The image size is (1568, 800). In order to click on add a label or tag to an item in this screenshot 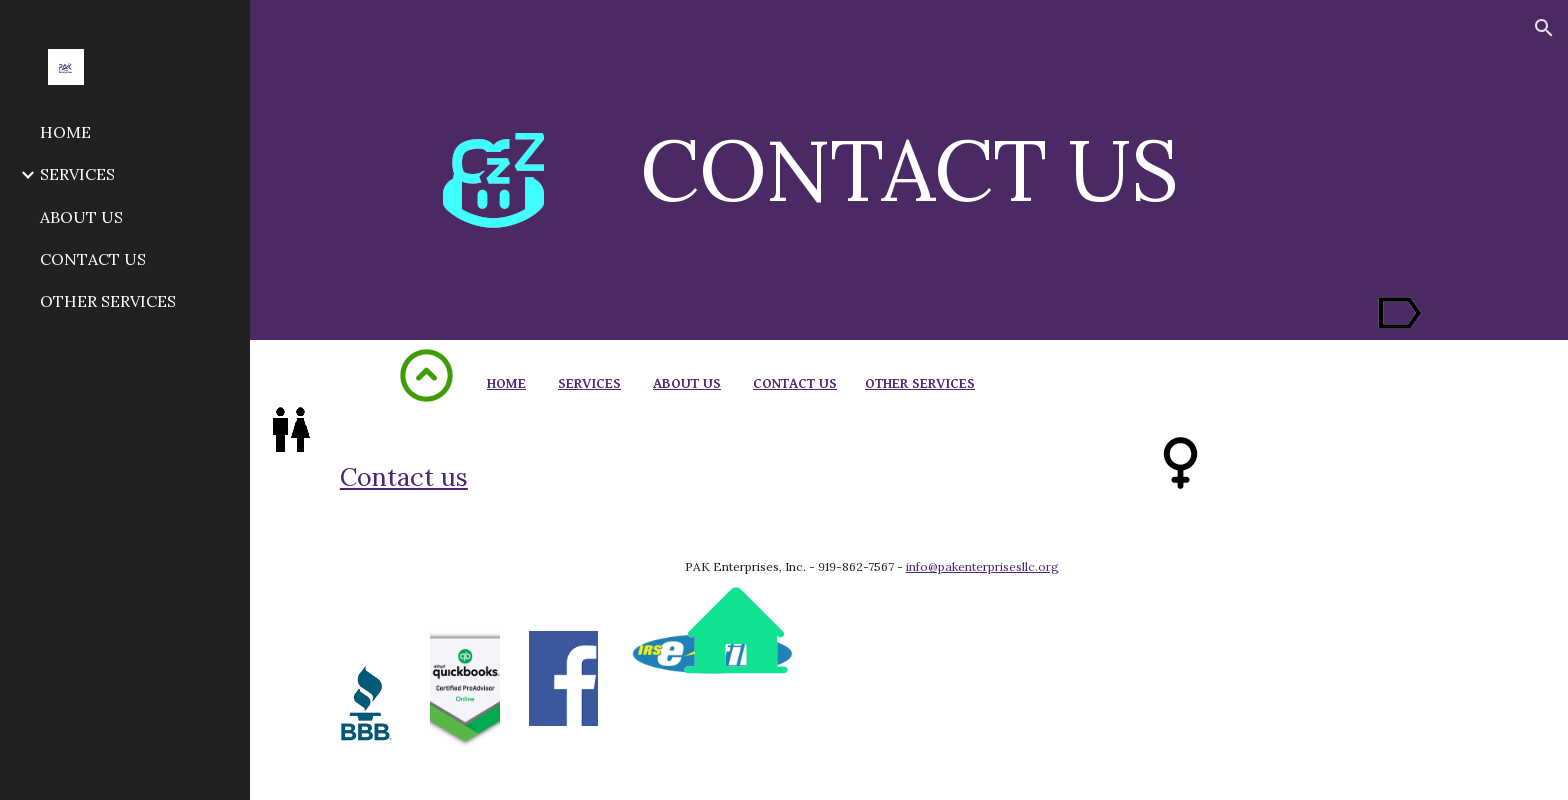, I will do `click(1399, 313)`.